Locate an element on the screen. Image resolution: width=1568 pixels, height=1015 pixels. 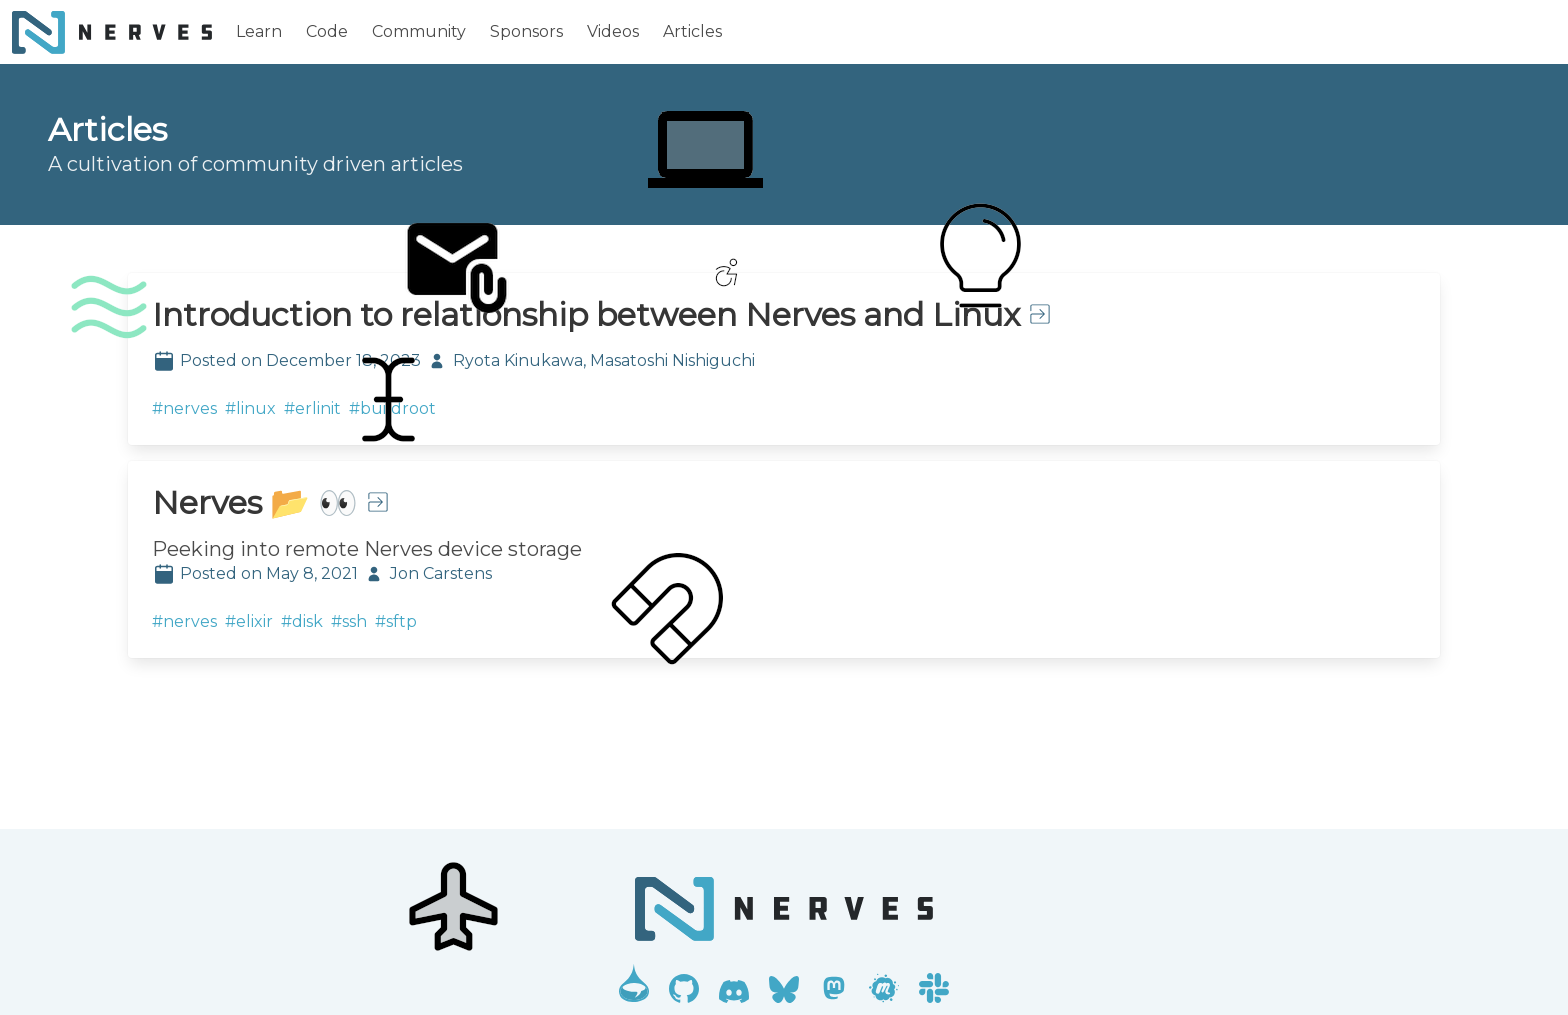
attract or pull related items together is located at coordinates (669, 606).